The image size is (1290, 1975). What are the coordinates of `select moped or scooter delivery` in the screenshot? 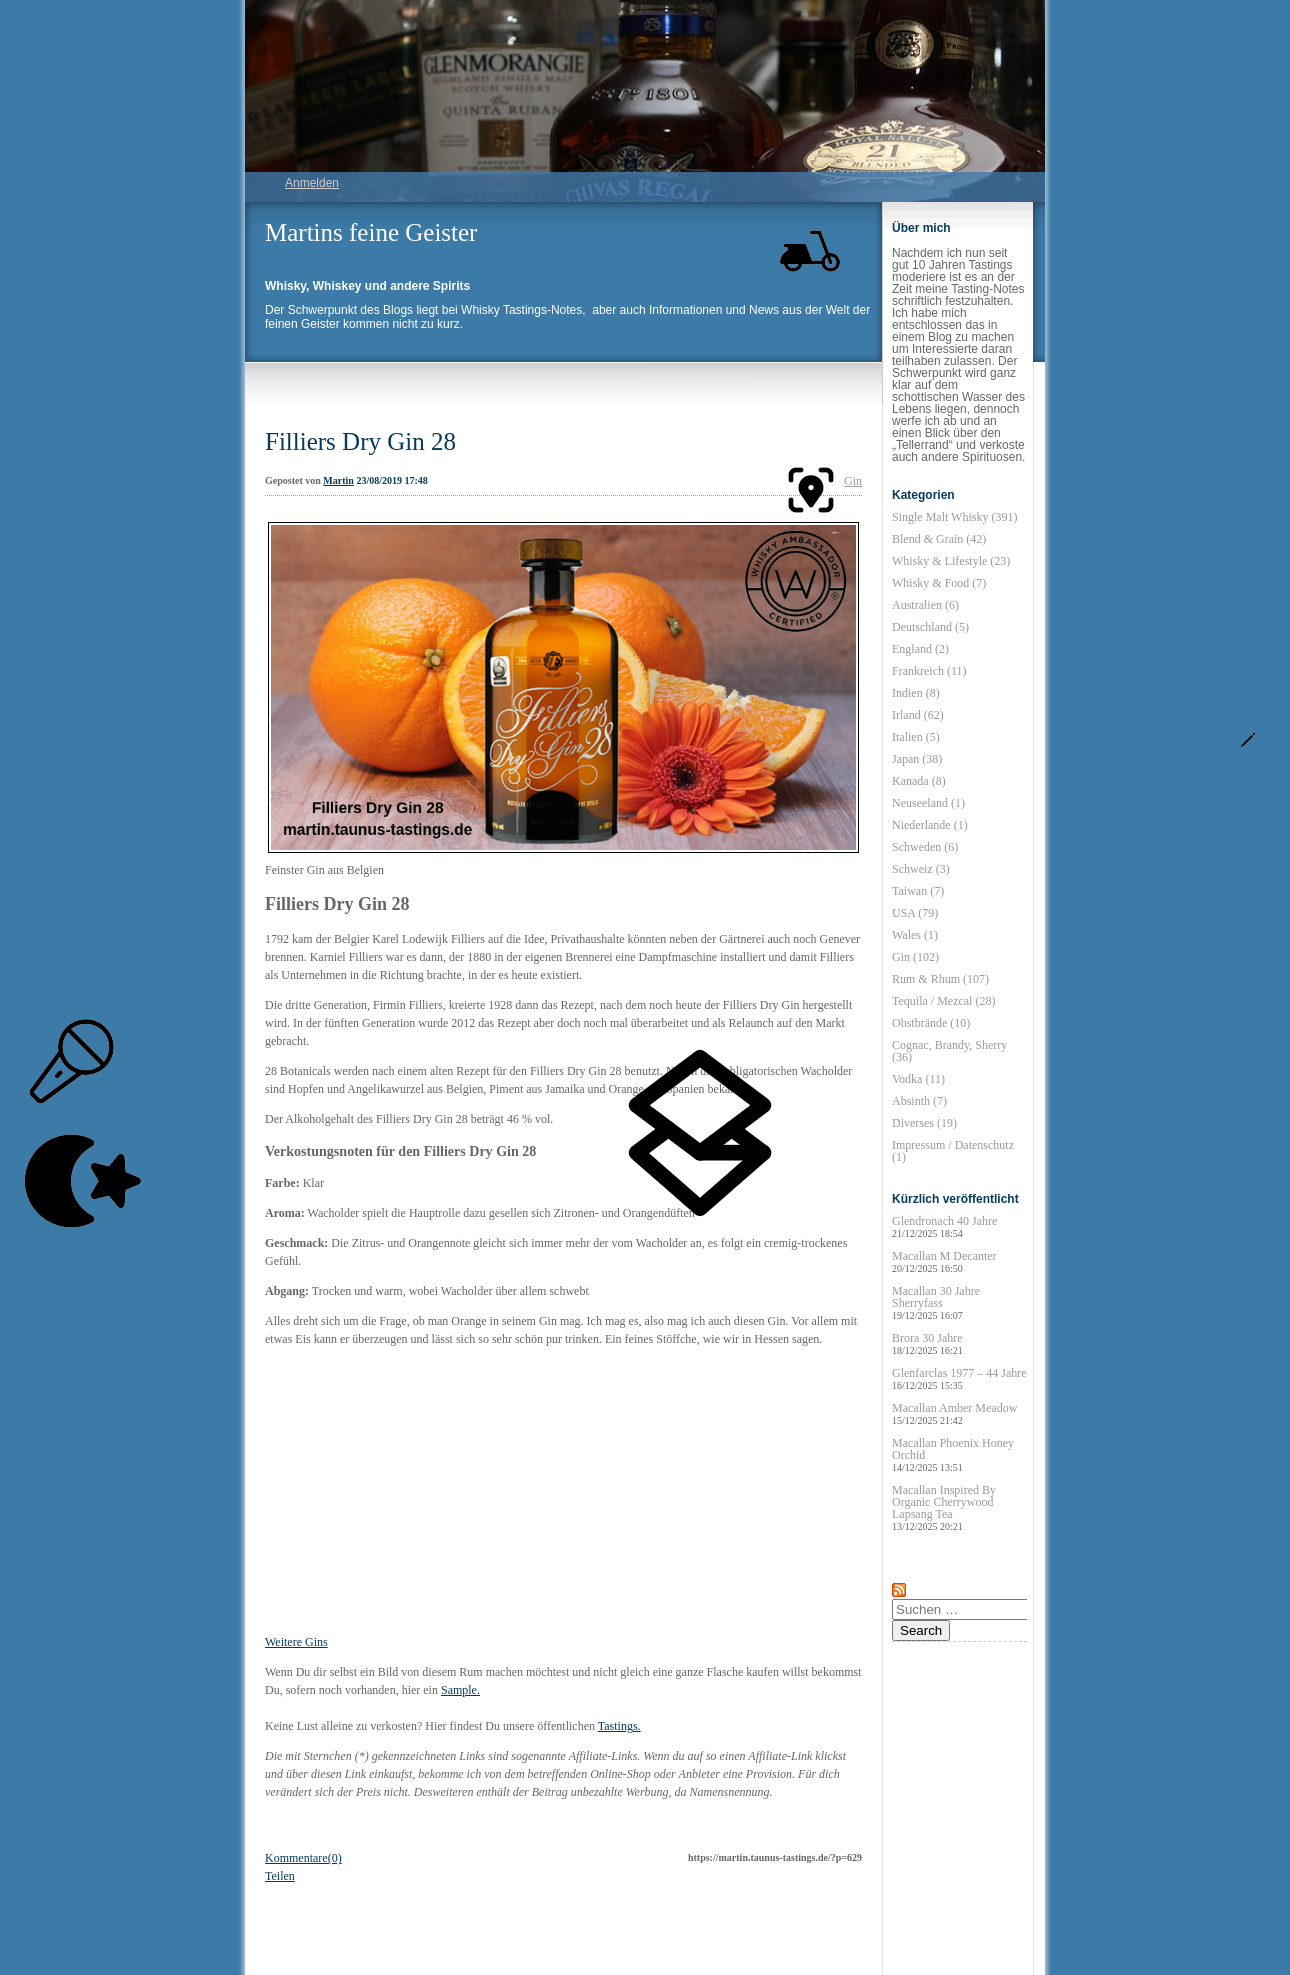 It's located at (810, 253).